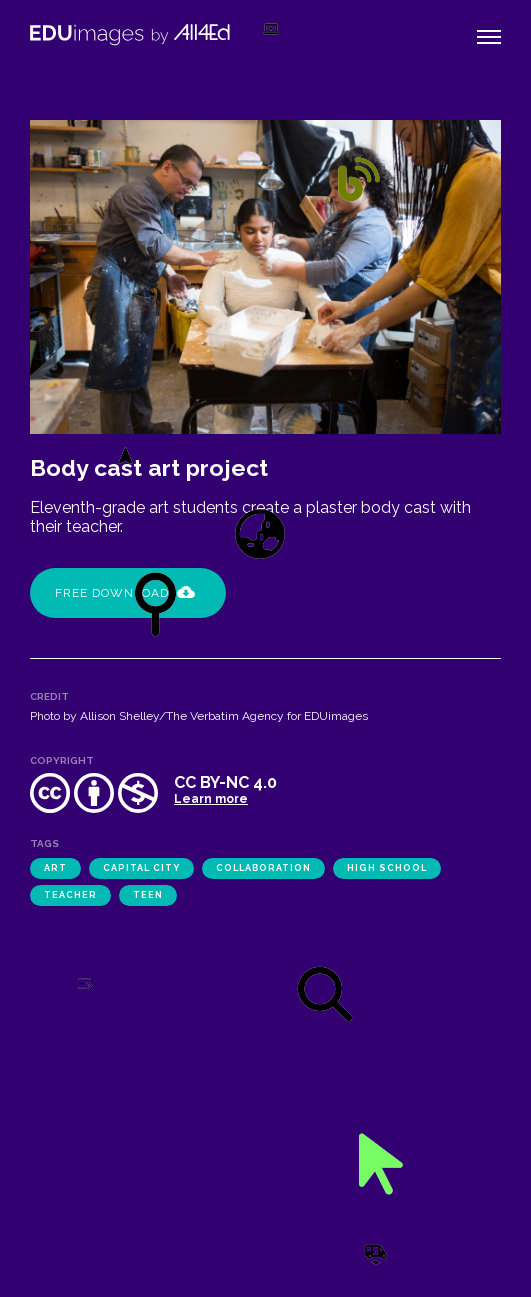 Image resolution: width=531 pixels, height=1297 pixels. I want to click on select electric rickshaw as transport option, so click(376, 1254).